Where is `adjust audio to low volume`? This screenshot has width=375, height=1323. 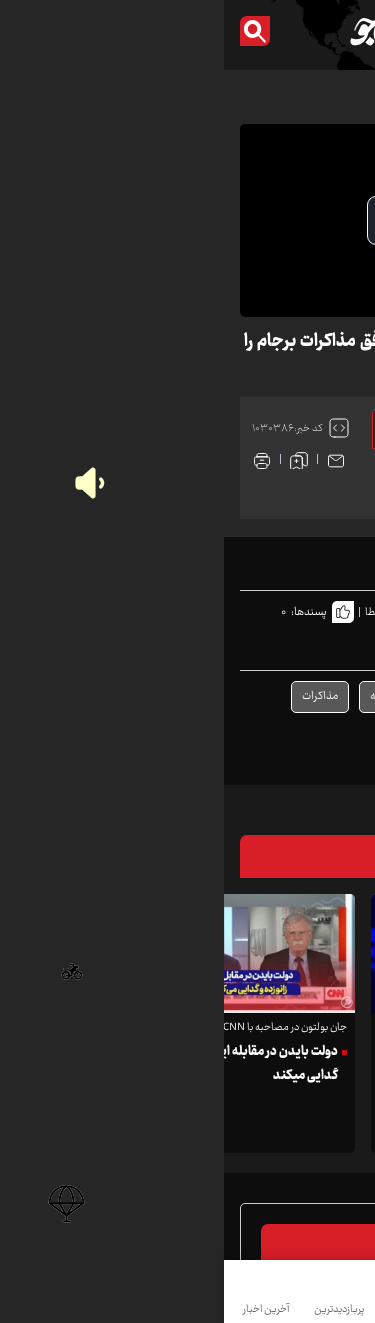
adjust audio to low volume is located at coordinates (91, 483).